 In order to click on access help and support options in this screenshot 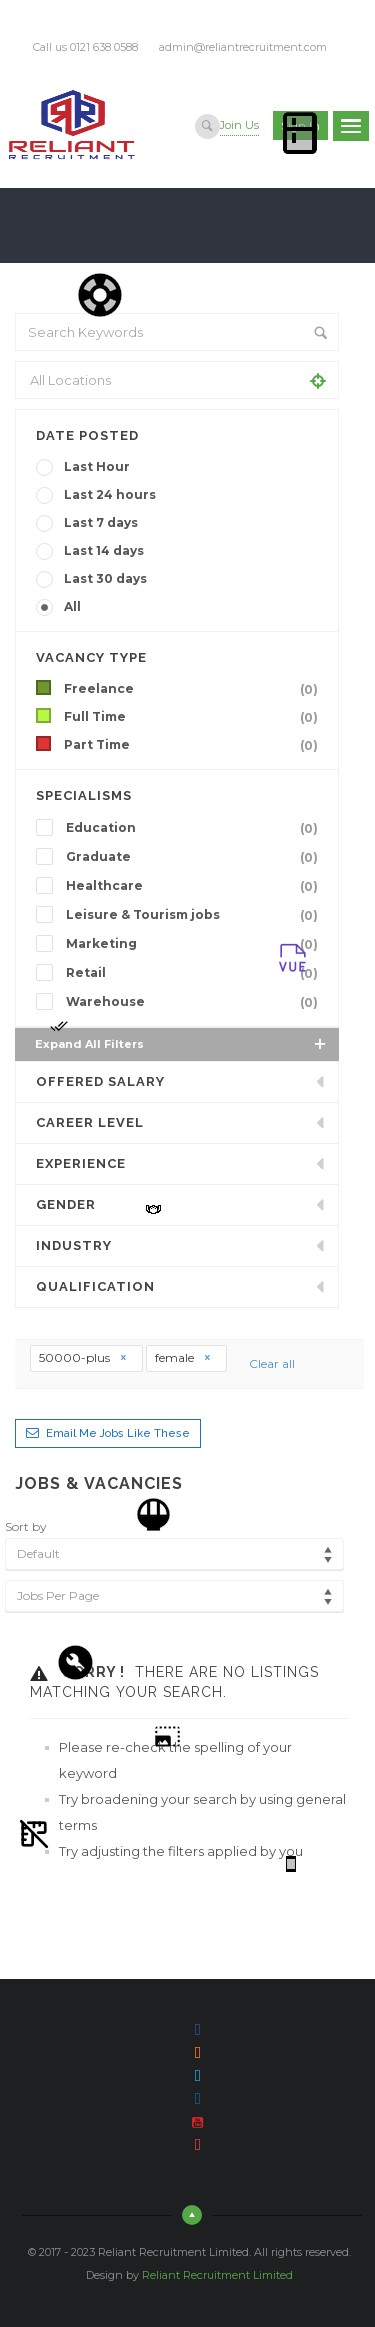, I will do `click(100, 295)`.